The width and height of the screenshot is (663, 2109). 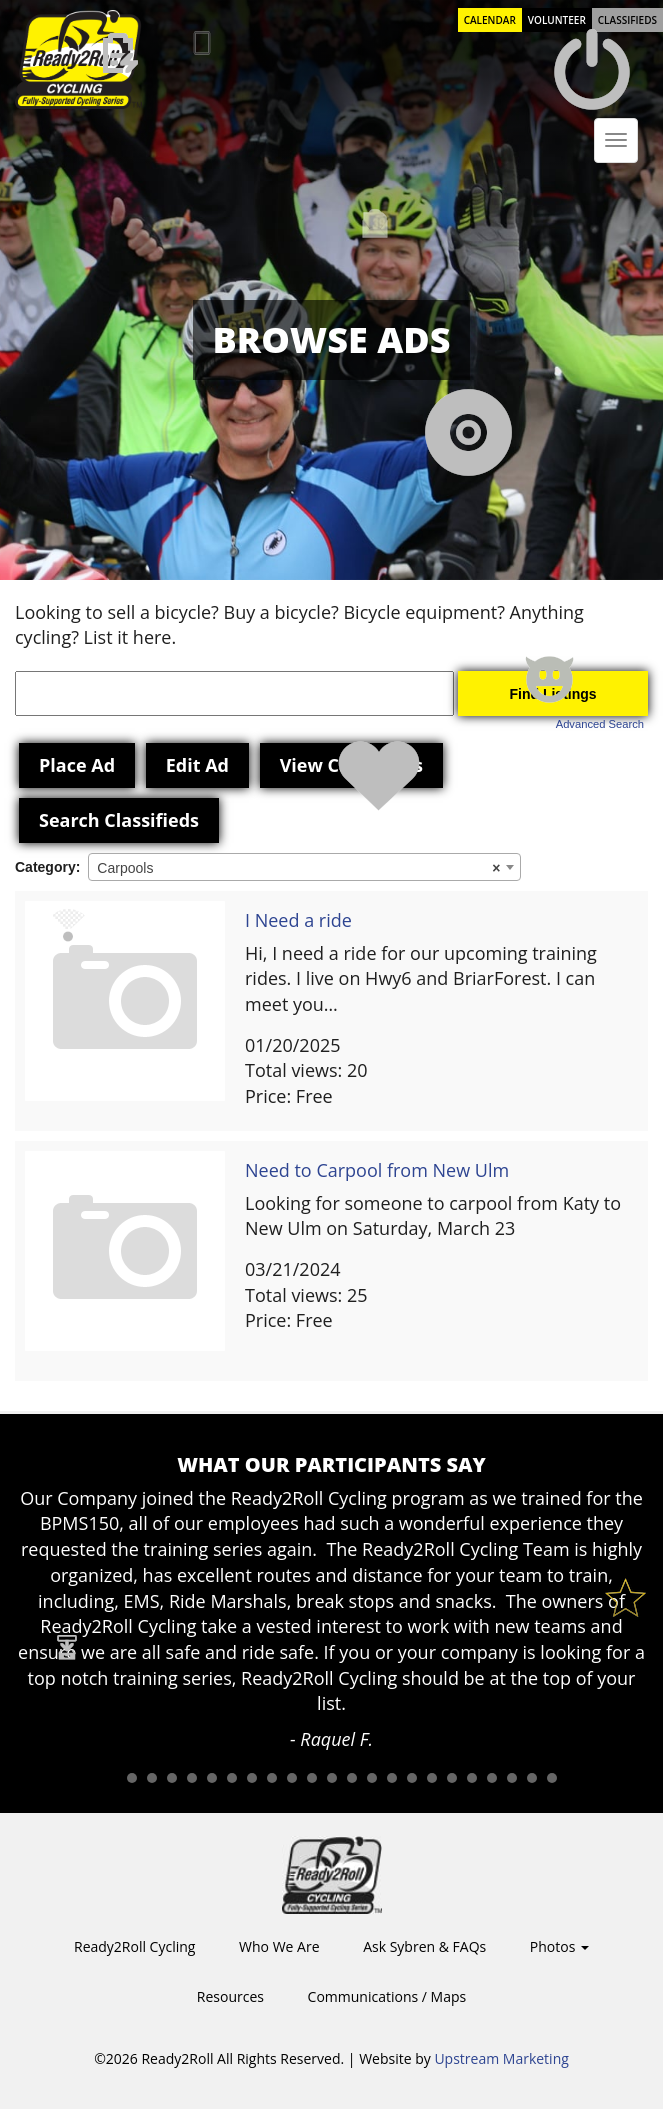 What do you see at coordinates (68, 924) in the screenshot?
I see `indicates active wireless network connection` at bounding box center [68, 924].